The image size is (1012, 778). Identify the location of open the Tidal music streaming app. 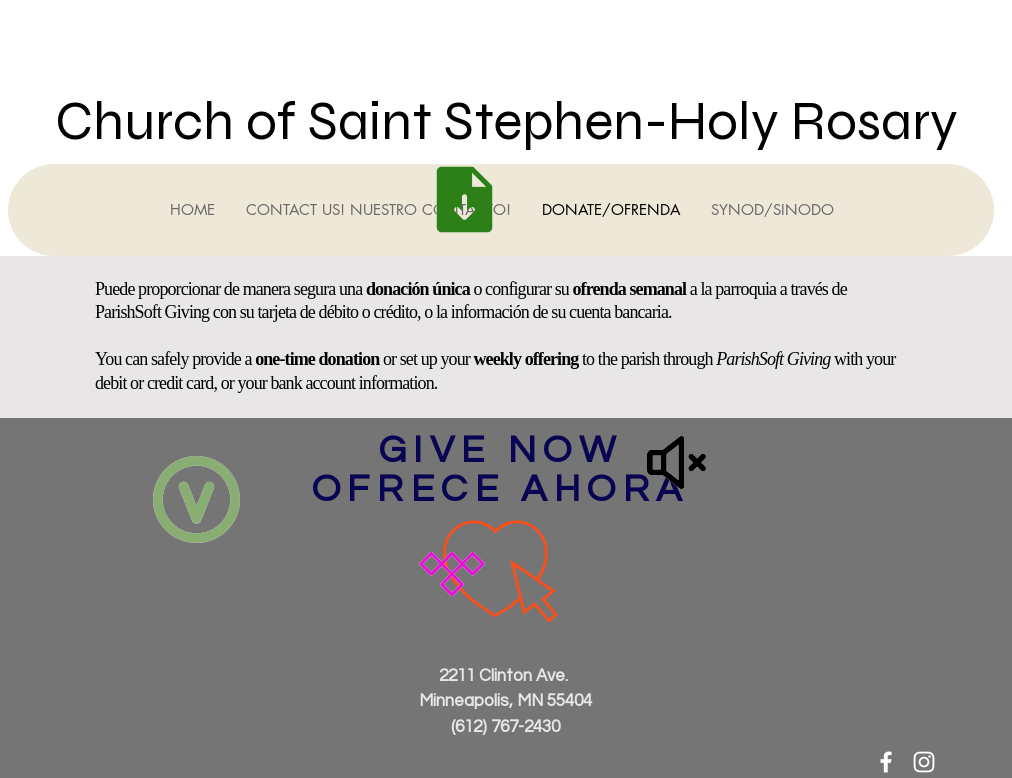
(452, 572).